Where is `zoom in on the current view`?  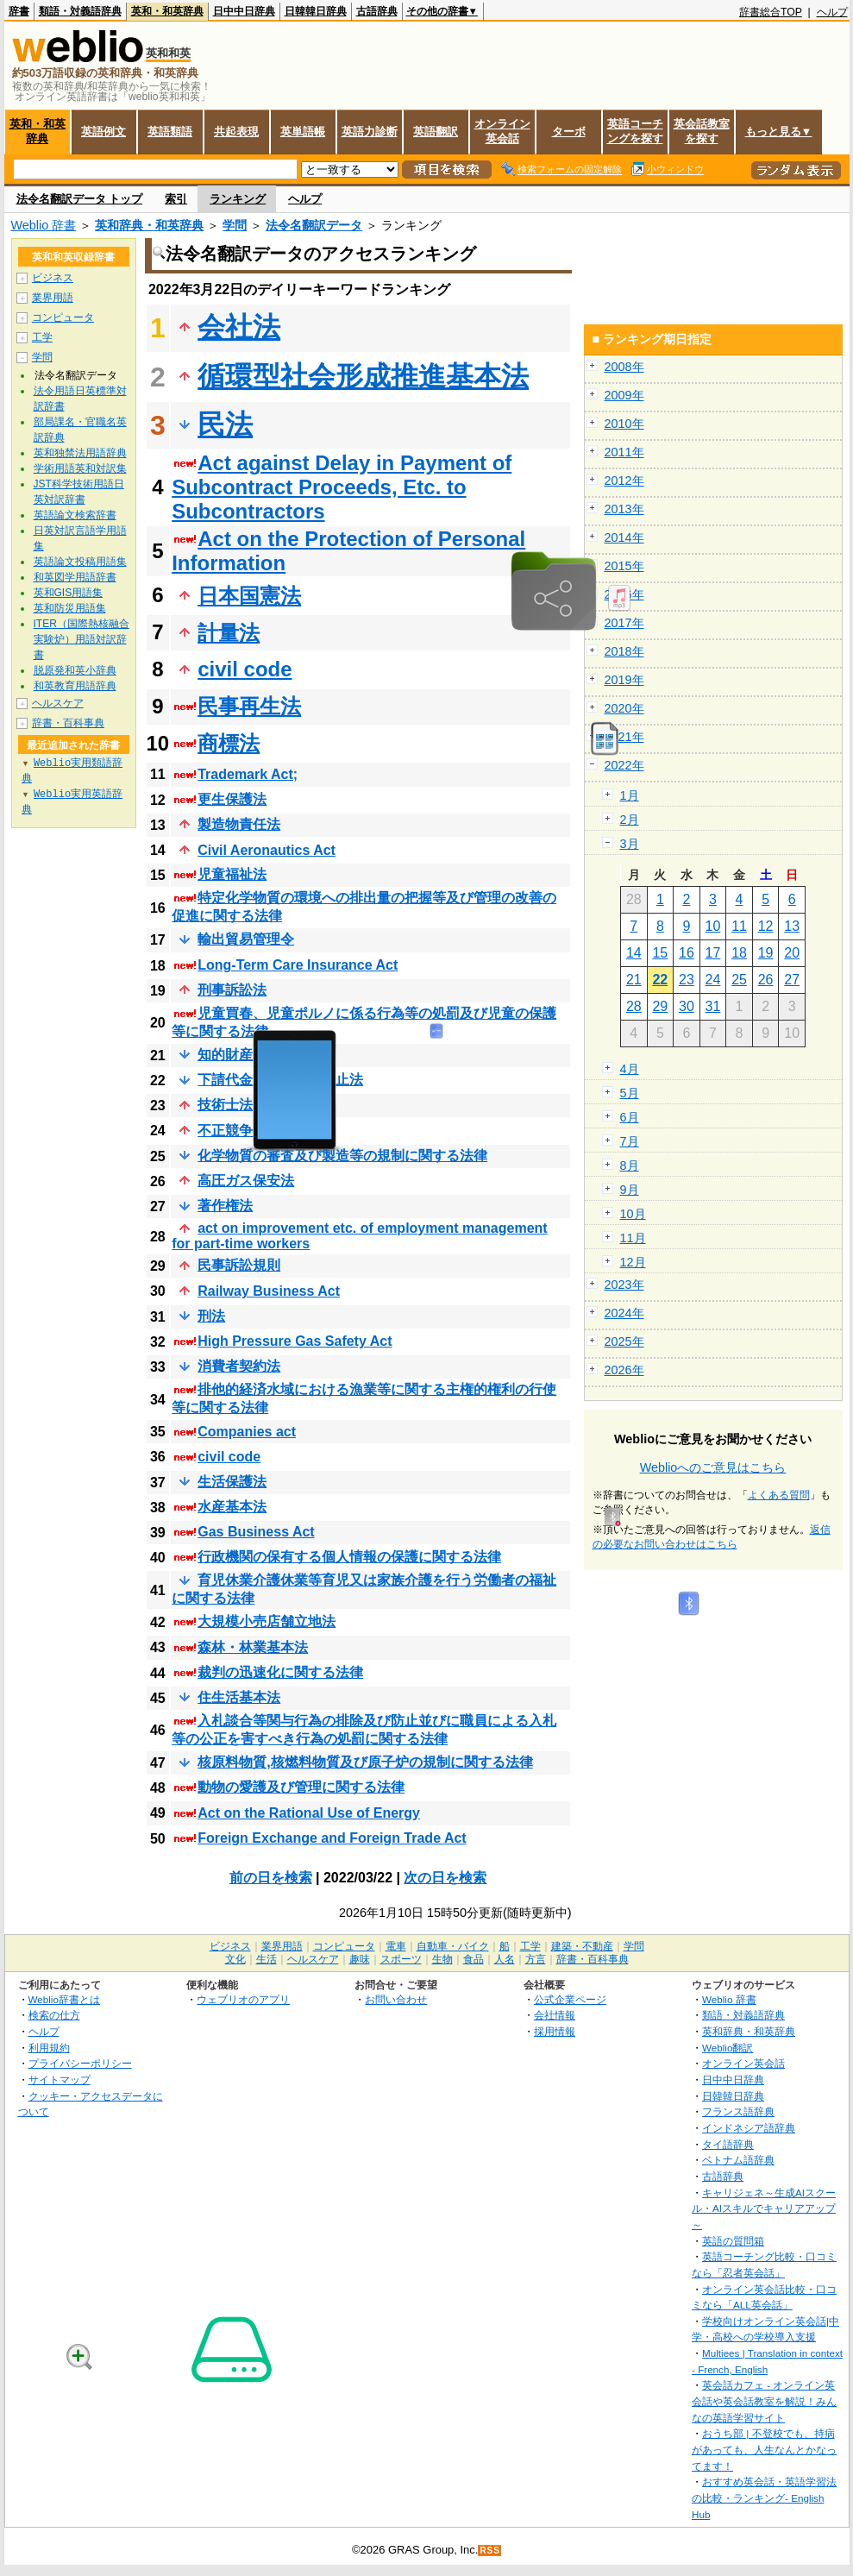
zoom in on the current view is located at coordinates (79, 2357).